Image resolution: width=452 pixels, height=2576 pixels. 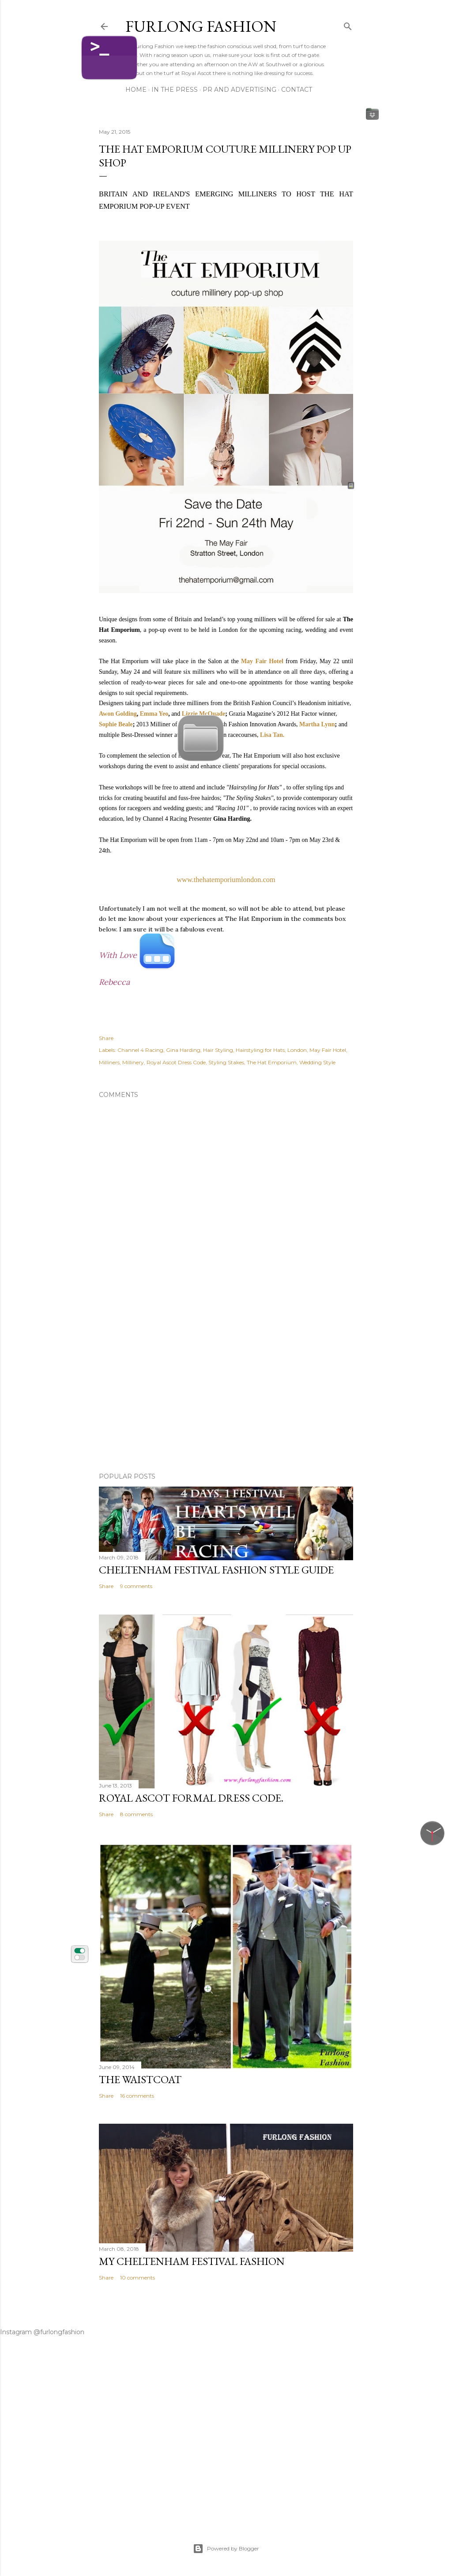 What do you see at coordinates (351, 485) in the screenshot?
I see `sega master system ROM file` at bounding box center [351, 485].